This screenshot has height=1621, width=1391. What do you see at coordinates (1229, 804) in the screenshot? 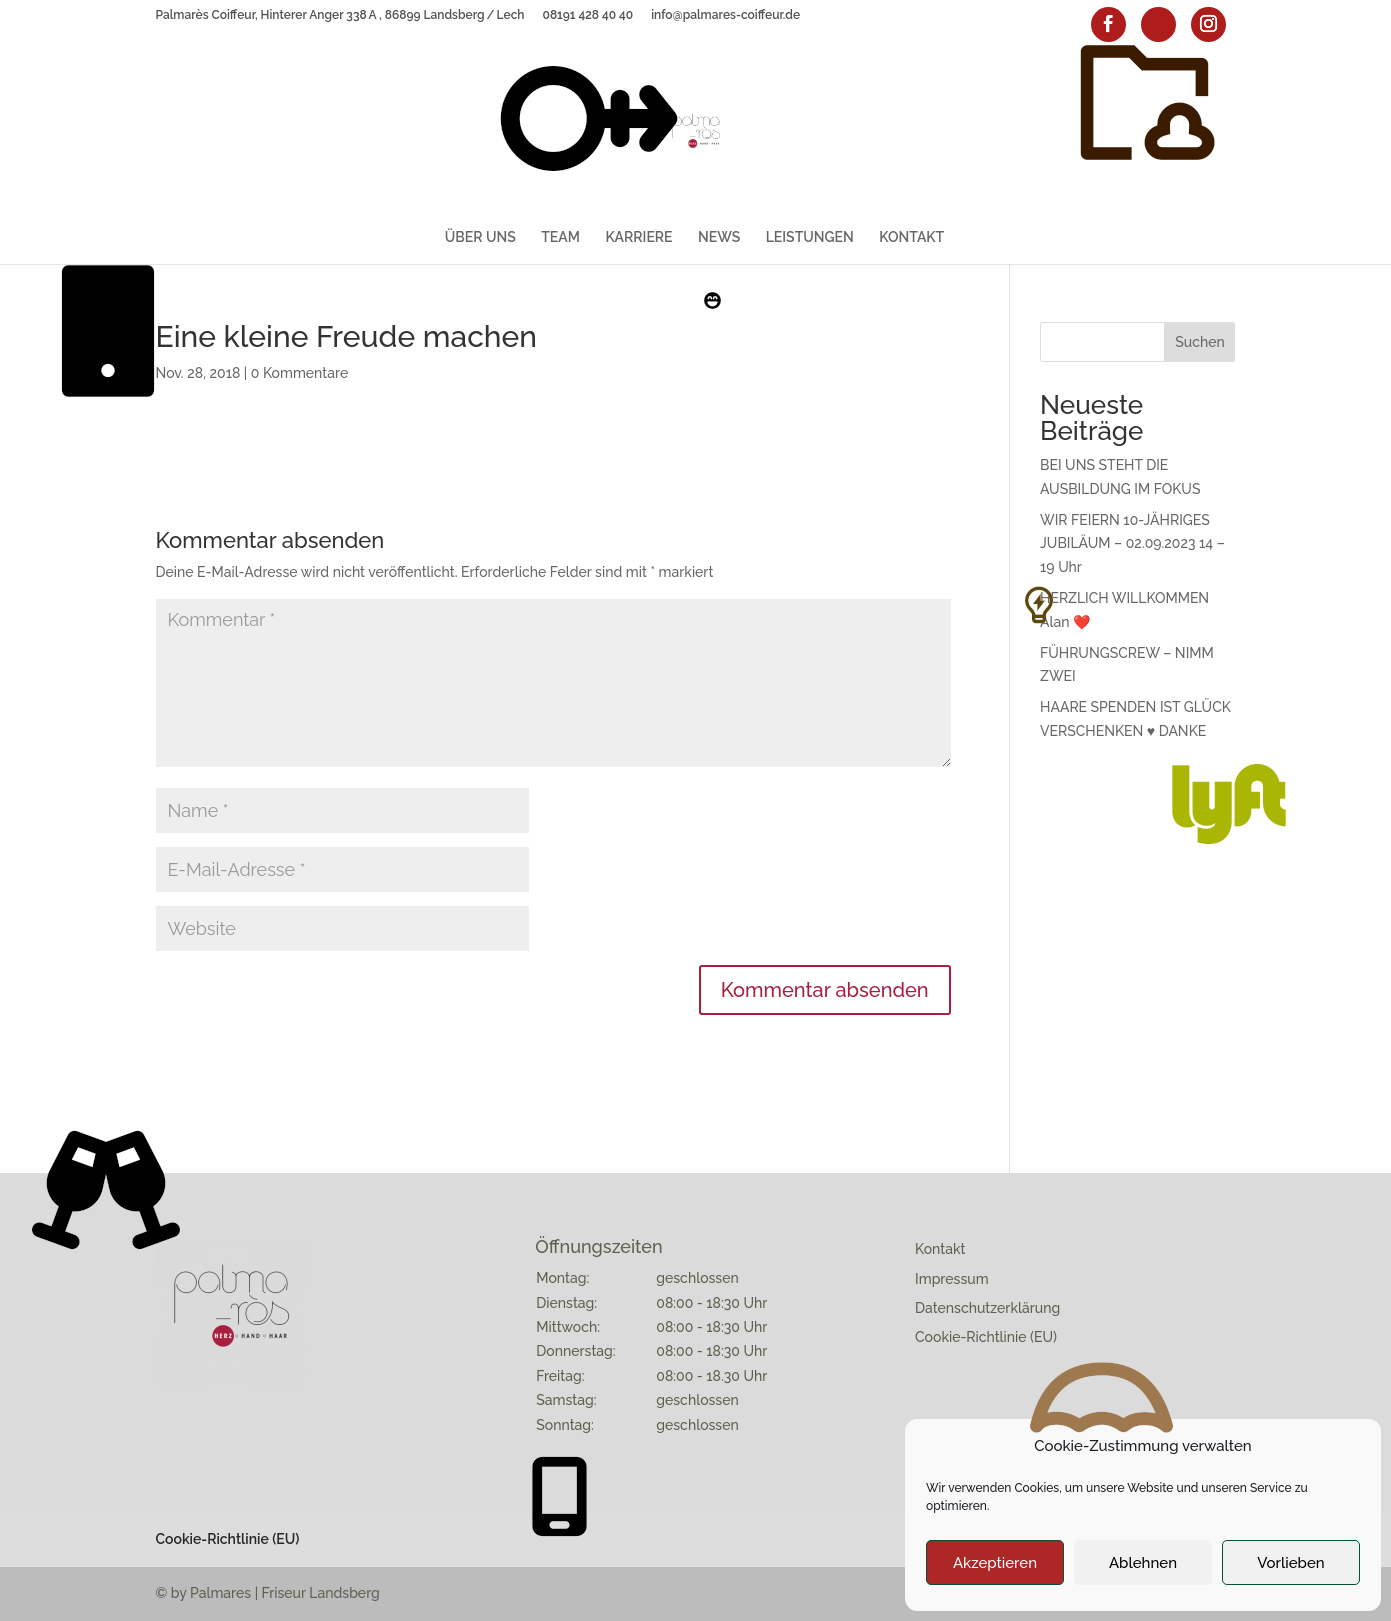
I see `open the Lyft app` at bounding box center [1229, 804].